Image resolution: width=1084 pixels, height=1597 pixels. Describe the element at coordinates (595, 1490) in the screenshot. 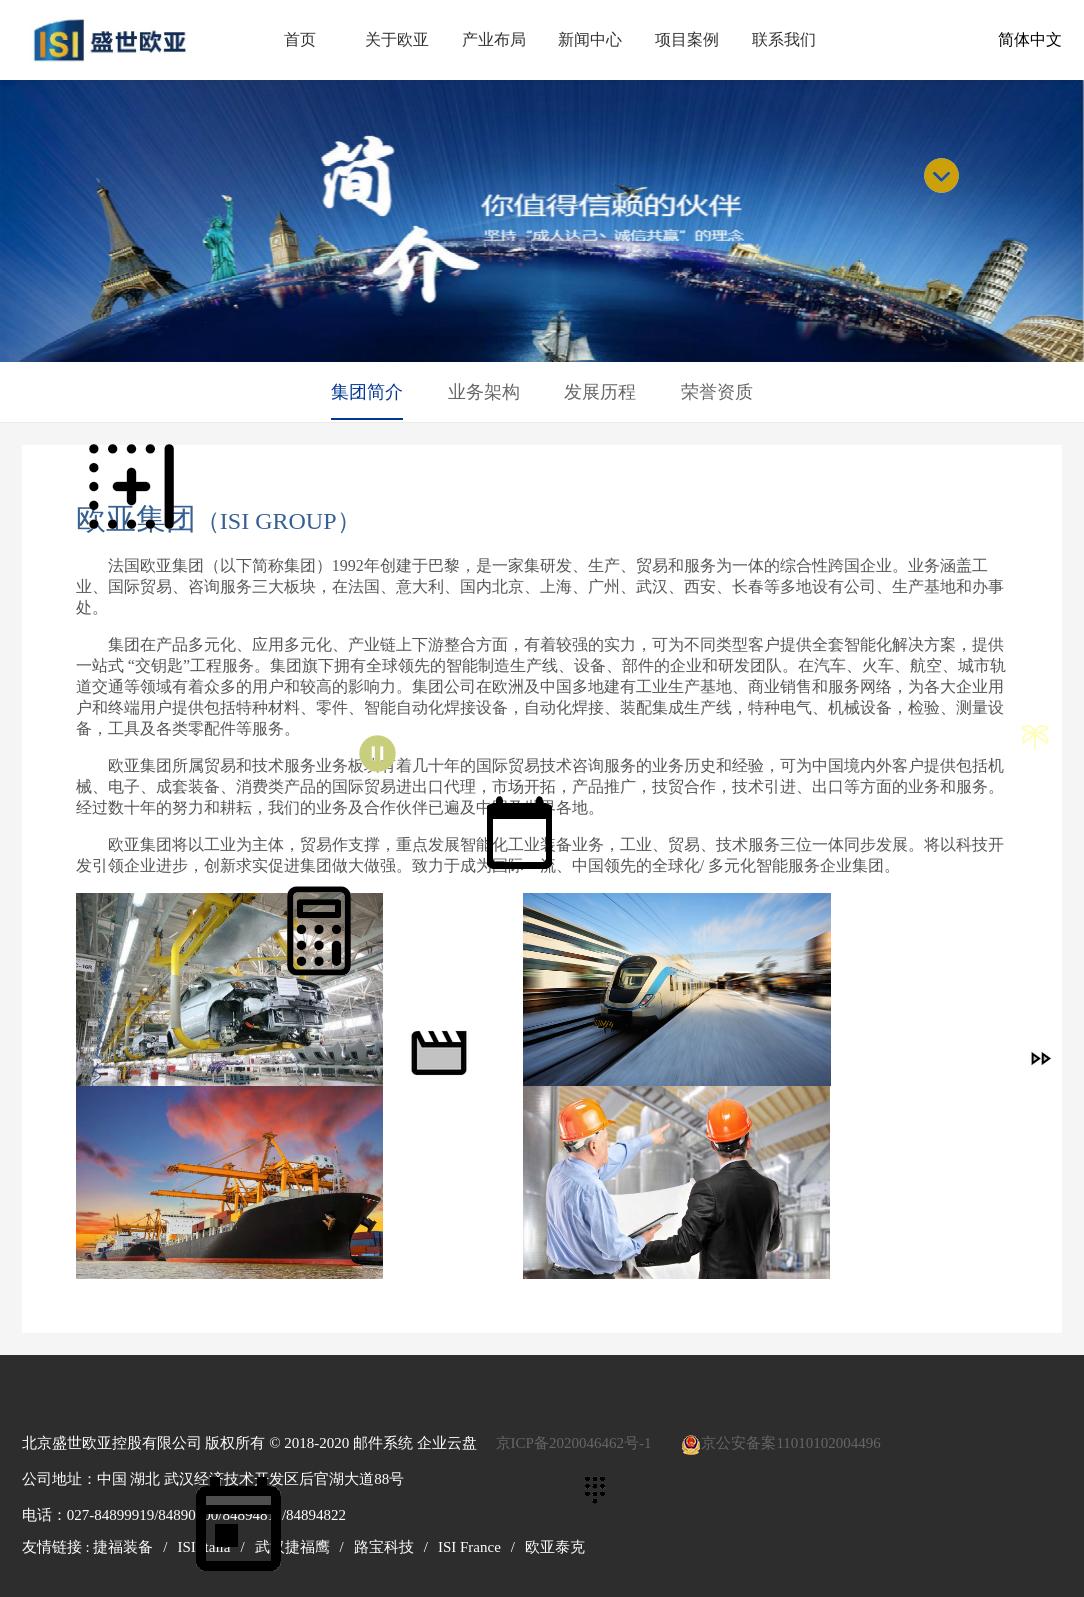

I see `open the phone dialpad` at that location.